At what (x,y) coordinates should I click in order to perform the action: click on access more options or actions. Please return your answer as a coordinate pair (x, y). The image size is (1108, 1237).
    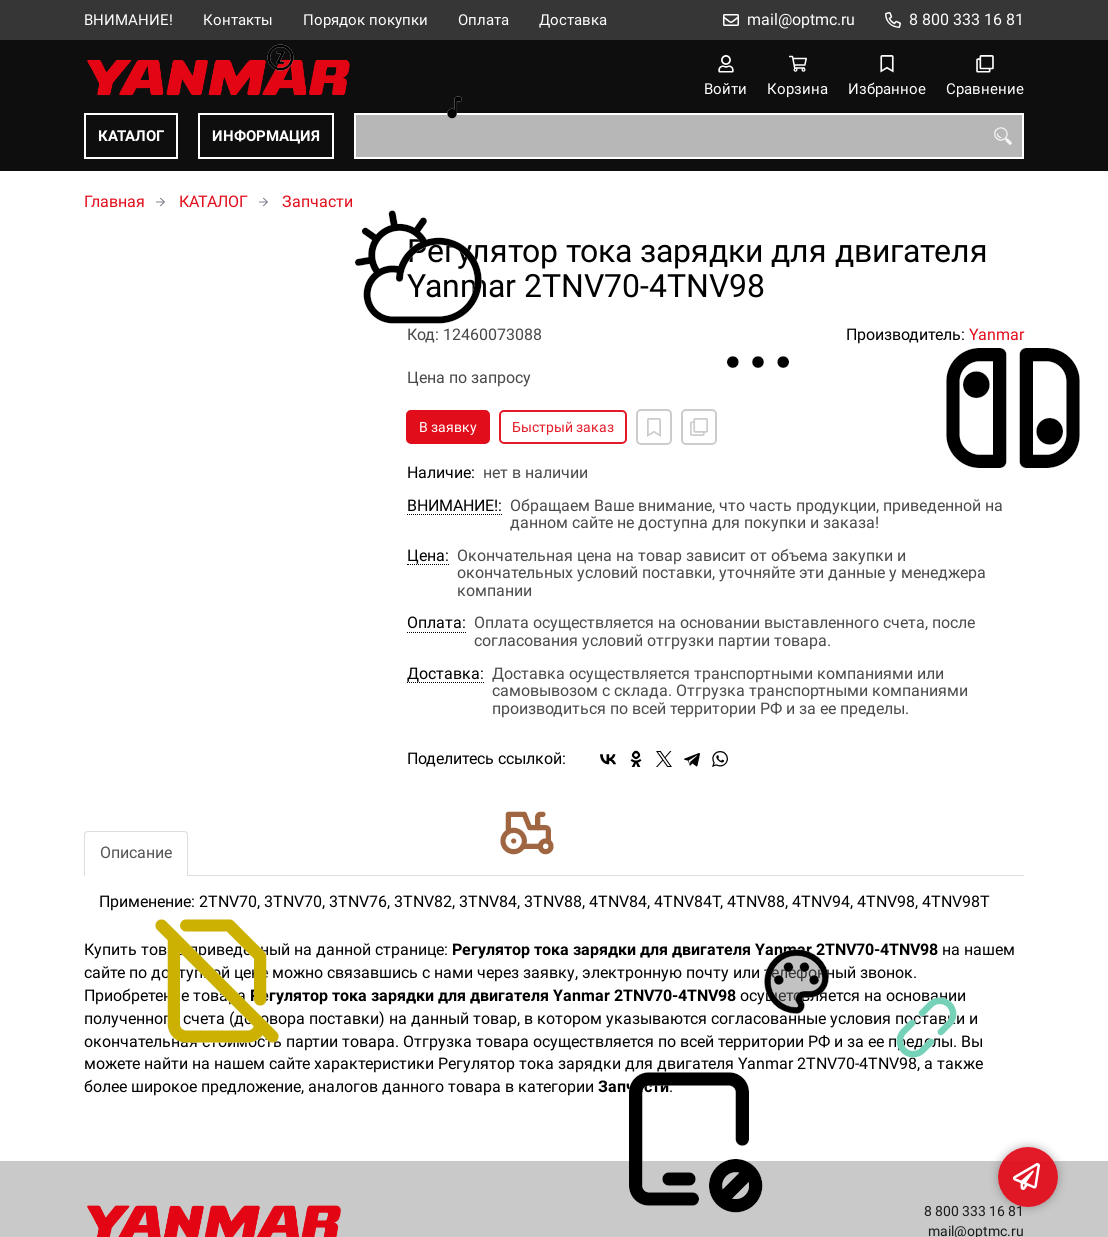
    Looking at the image, I should click on (758, 364).